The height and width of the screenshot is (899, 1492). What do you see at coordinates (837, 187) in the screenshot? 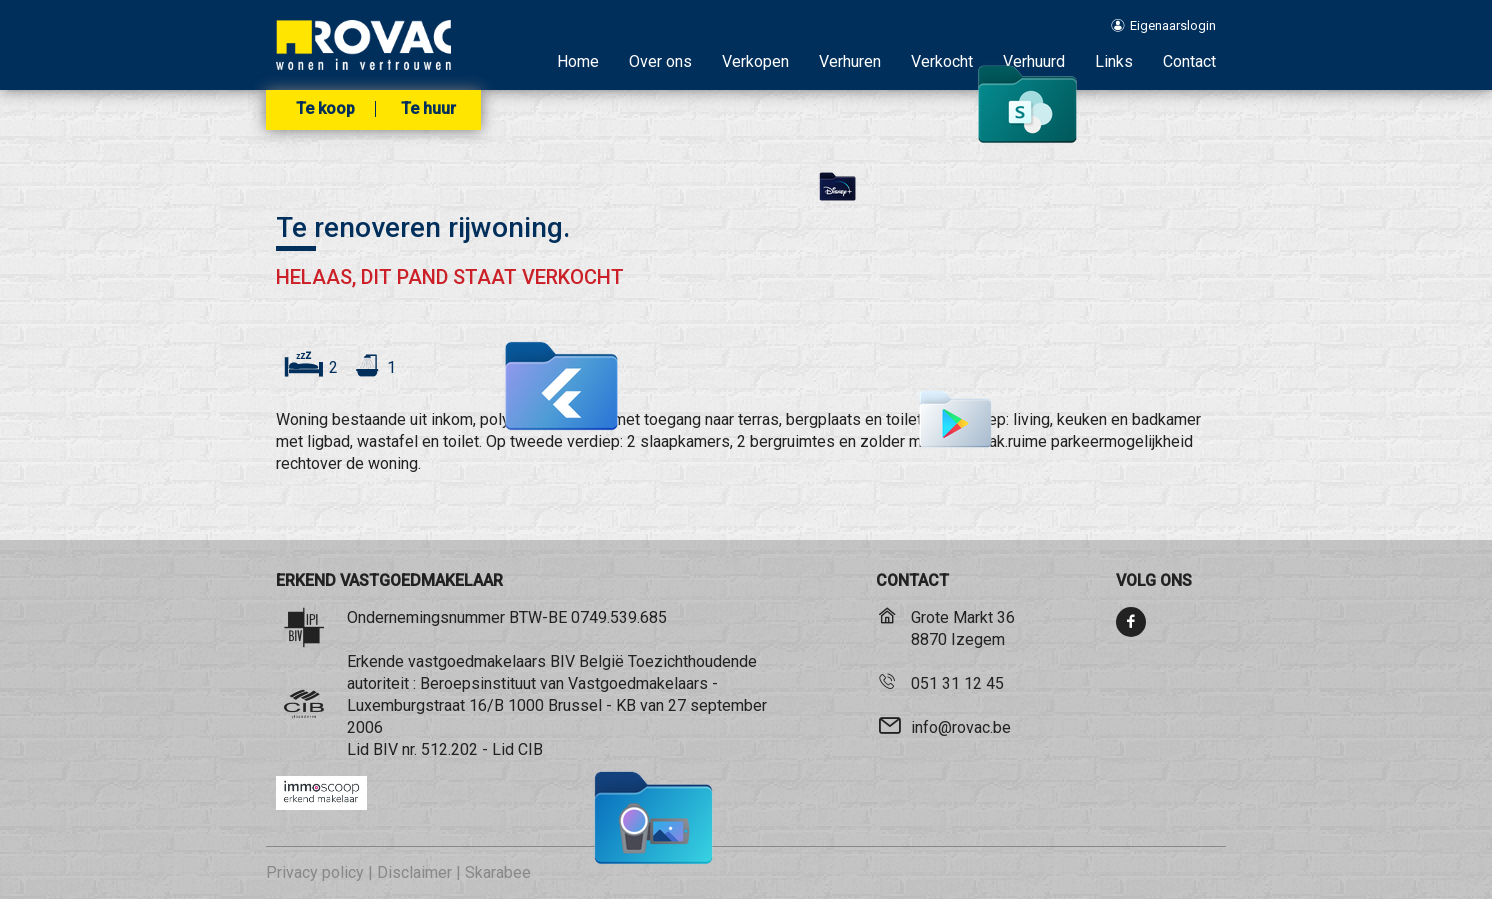
I see `open disney+ media folder` at bounding box center [837, 187].